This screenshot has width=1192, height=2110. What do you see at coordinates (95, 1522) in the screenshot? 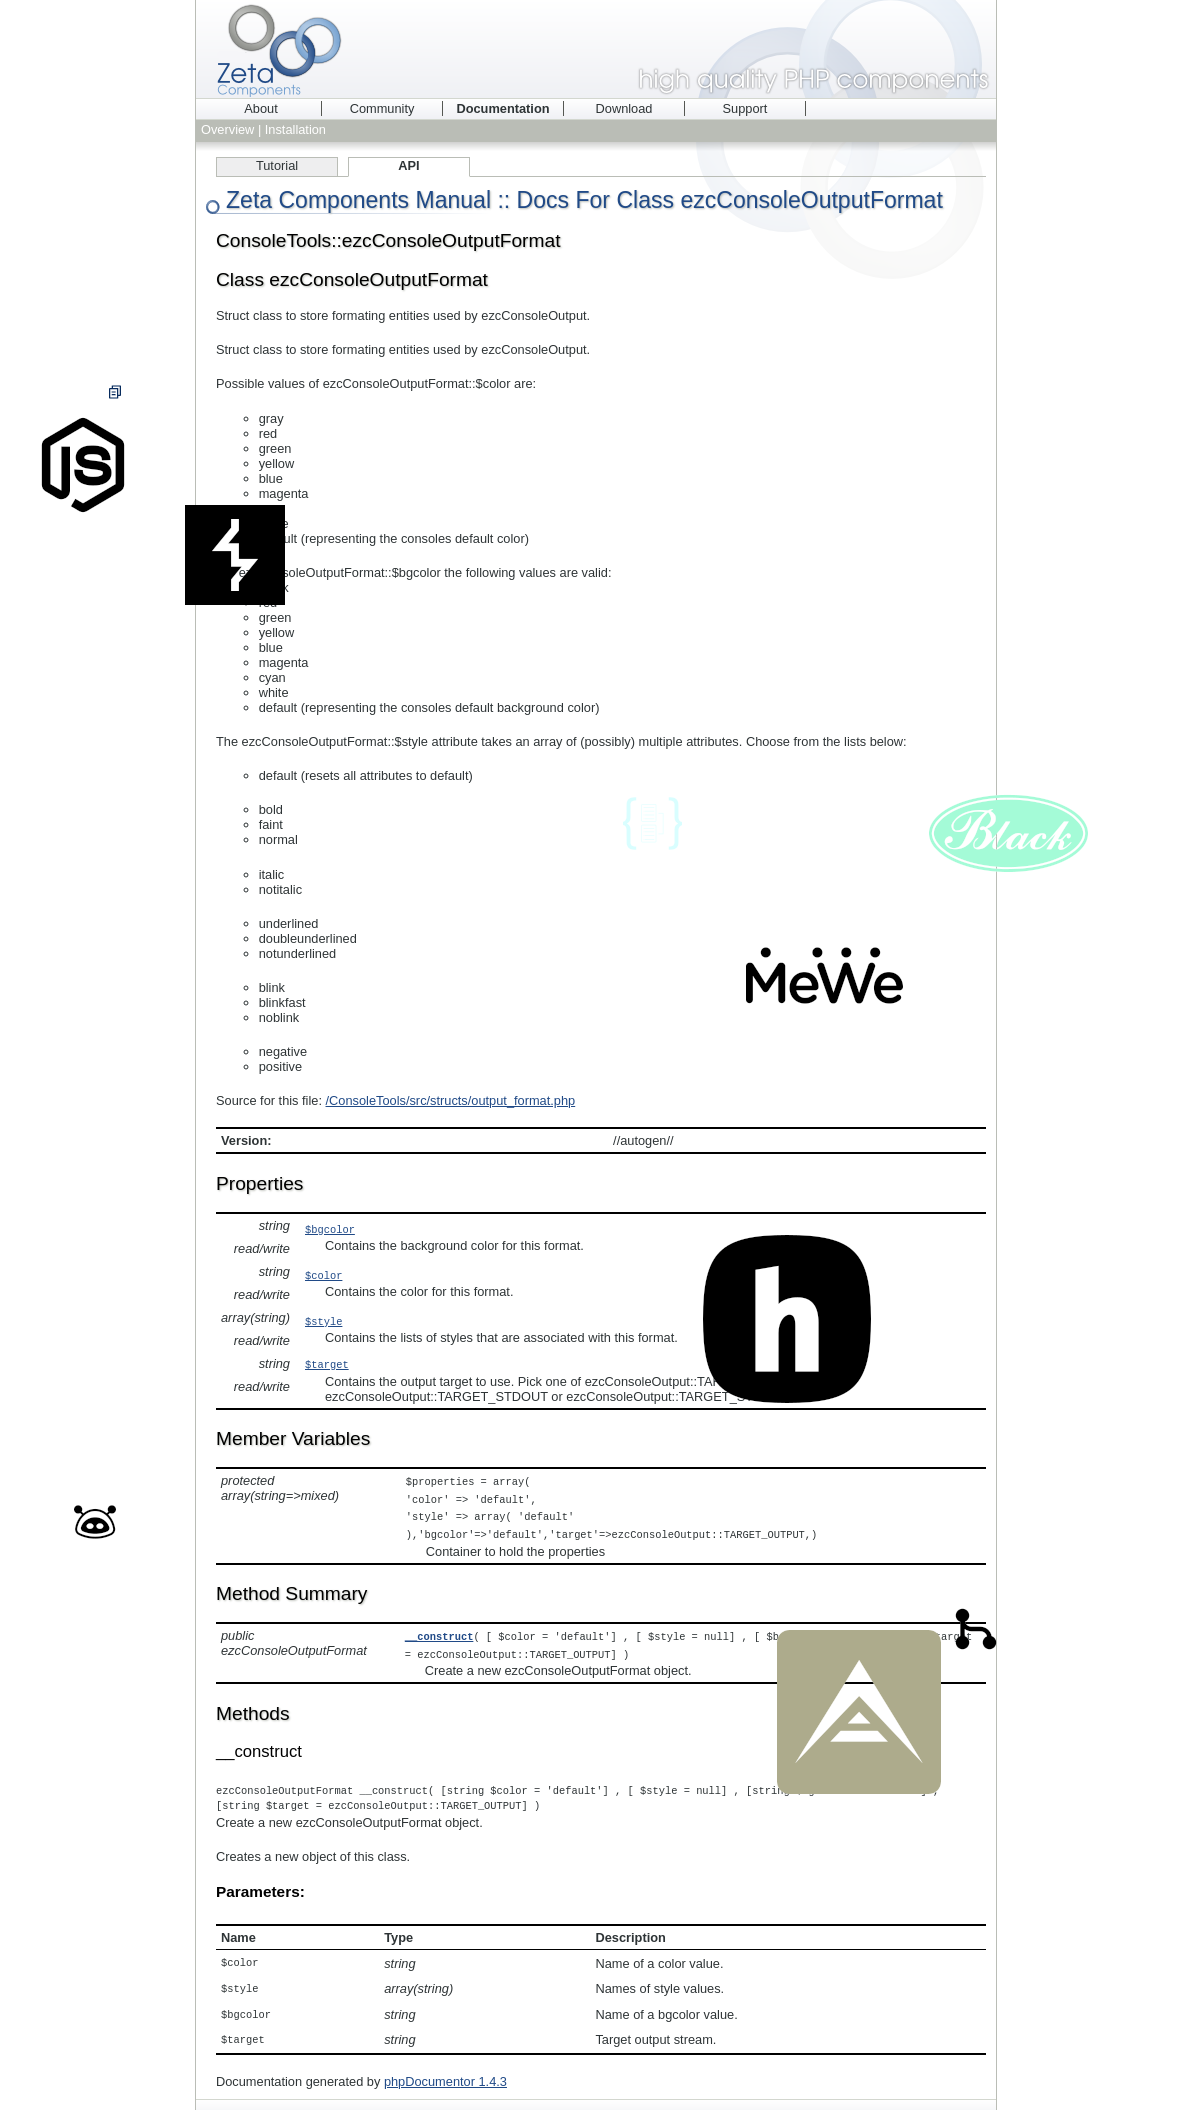
I see `alby browser extension logo` at bounding box center [95, 1522].